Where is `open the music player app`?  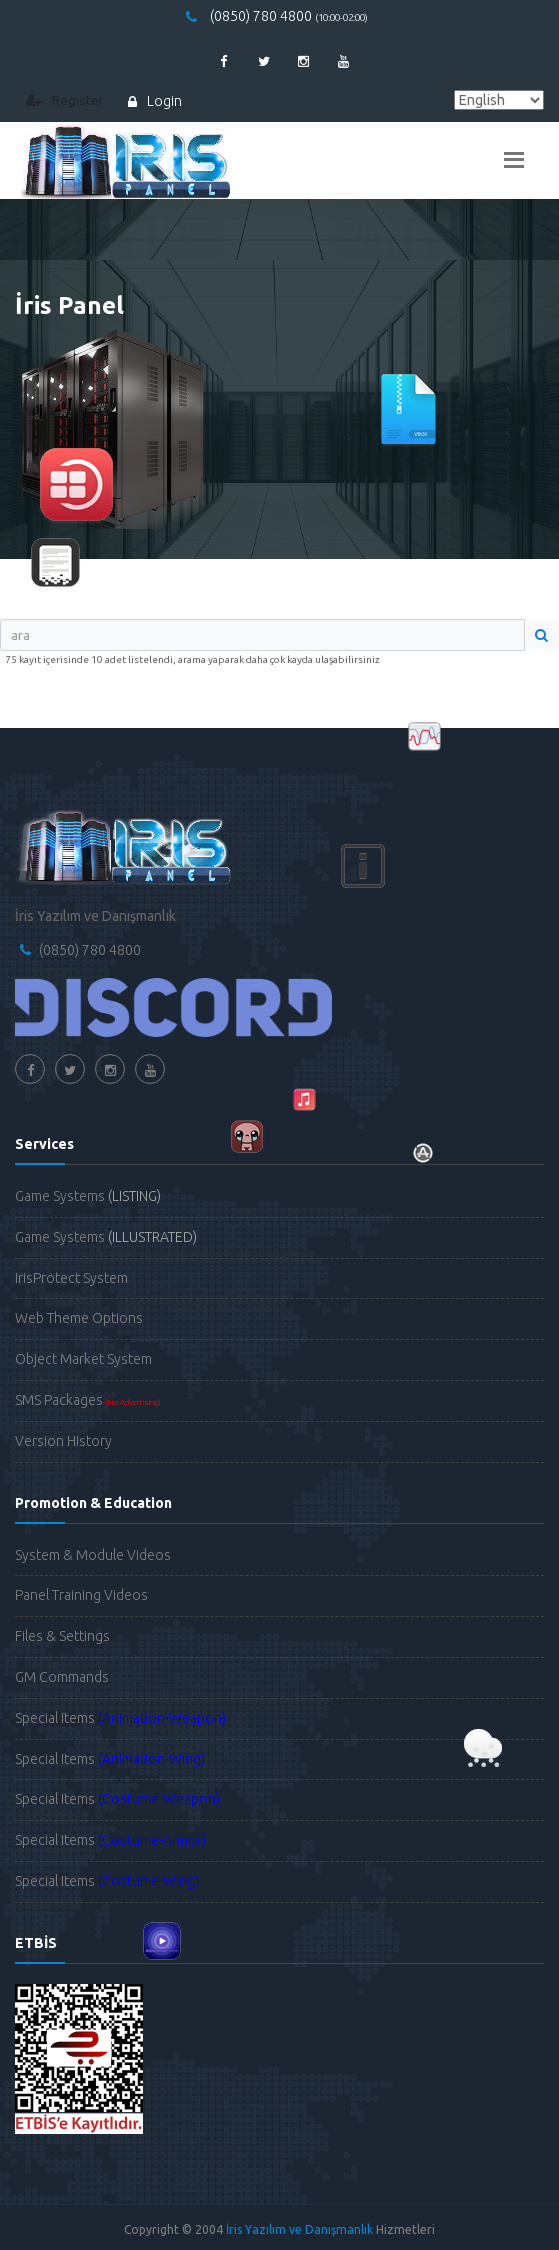
open the music player app is located at coordinates (304, 1099).